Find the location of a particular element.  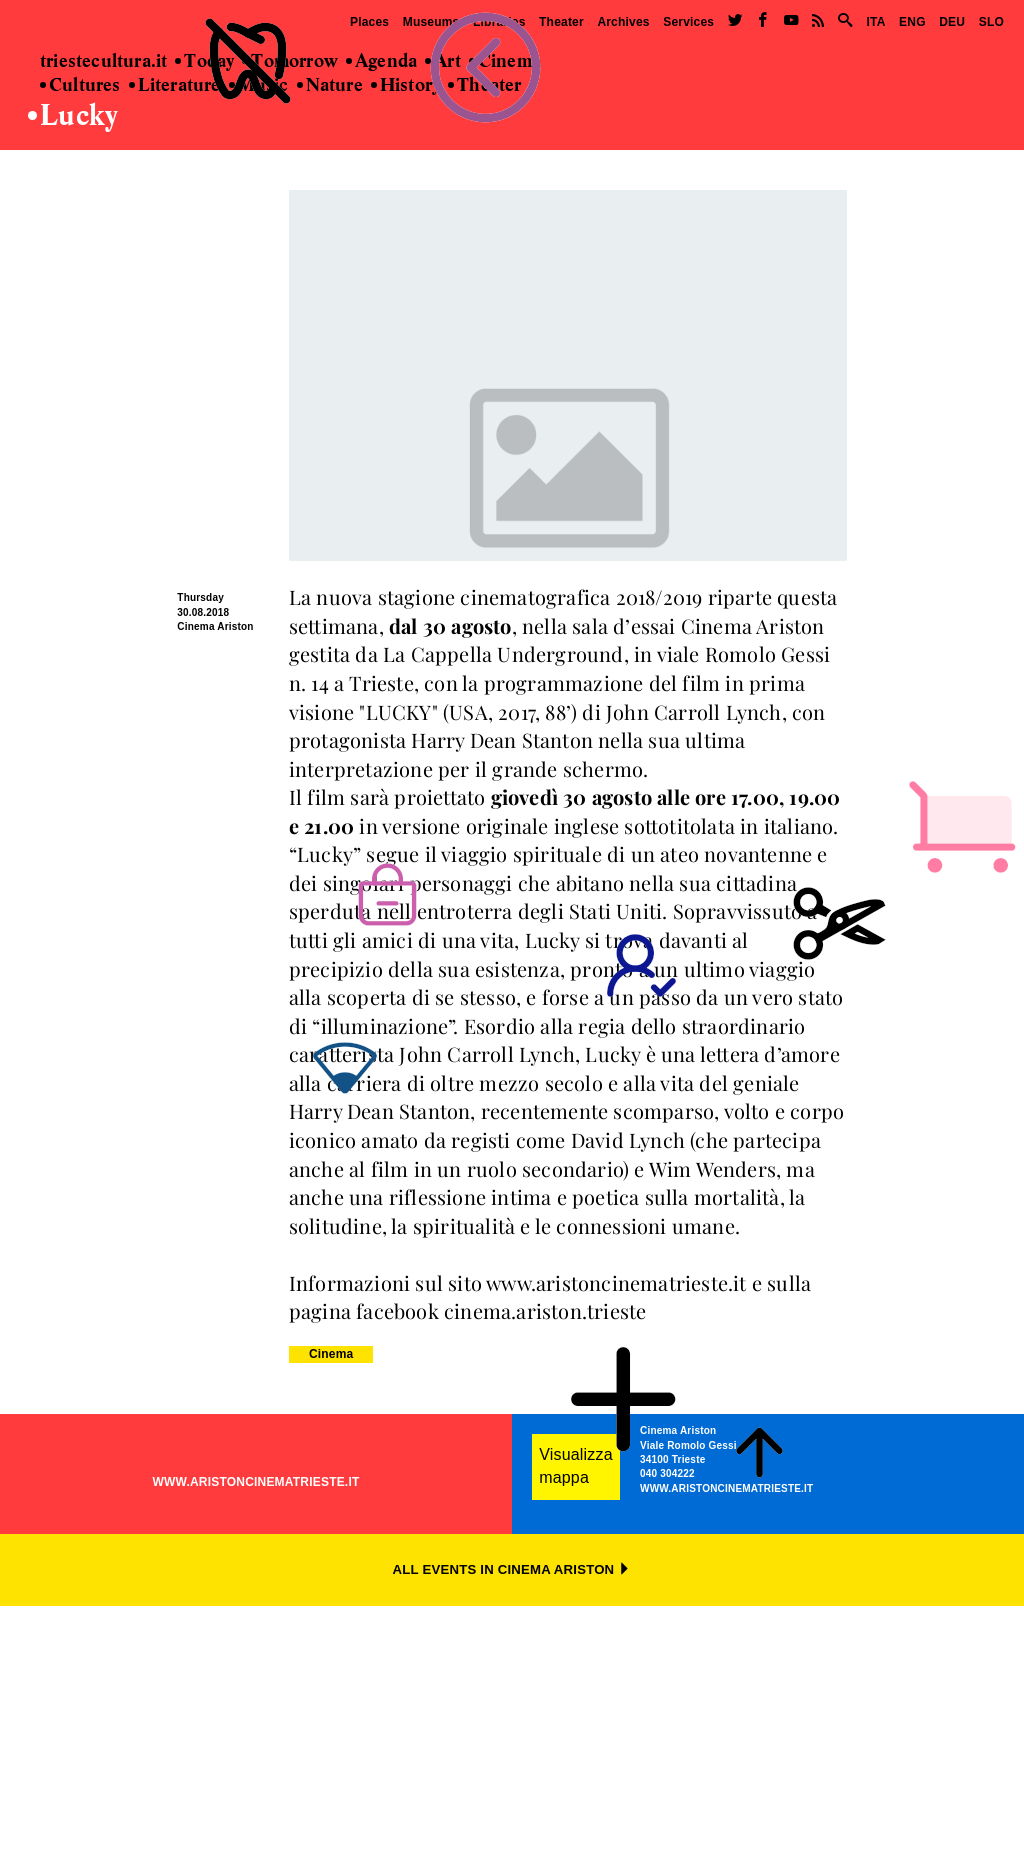

add a new item is located at coordinates (625, 1401).